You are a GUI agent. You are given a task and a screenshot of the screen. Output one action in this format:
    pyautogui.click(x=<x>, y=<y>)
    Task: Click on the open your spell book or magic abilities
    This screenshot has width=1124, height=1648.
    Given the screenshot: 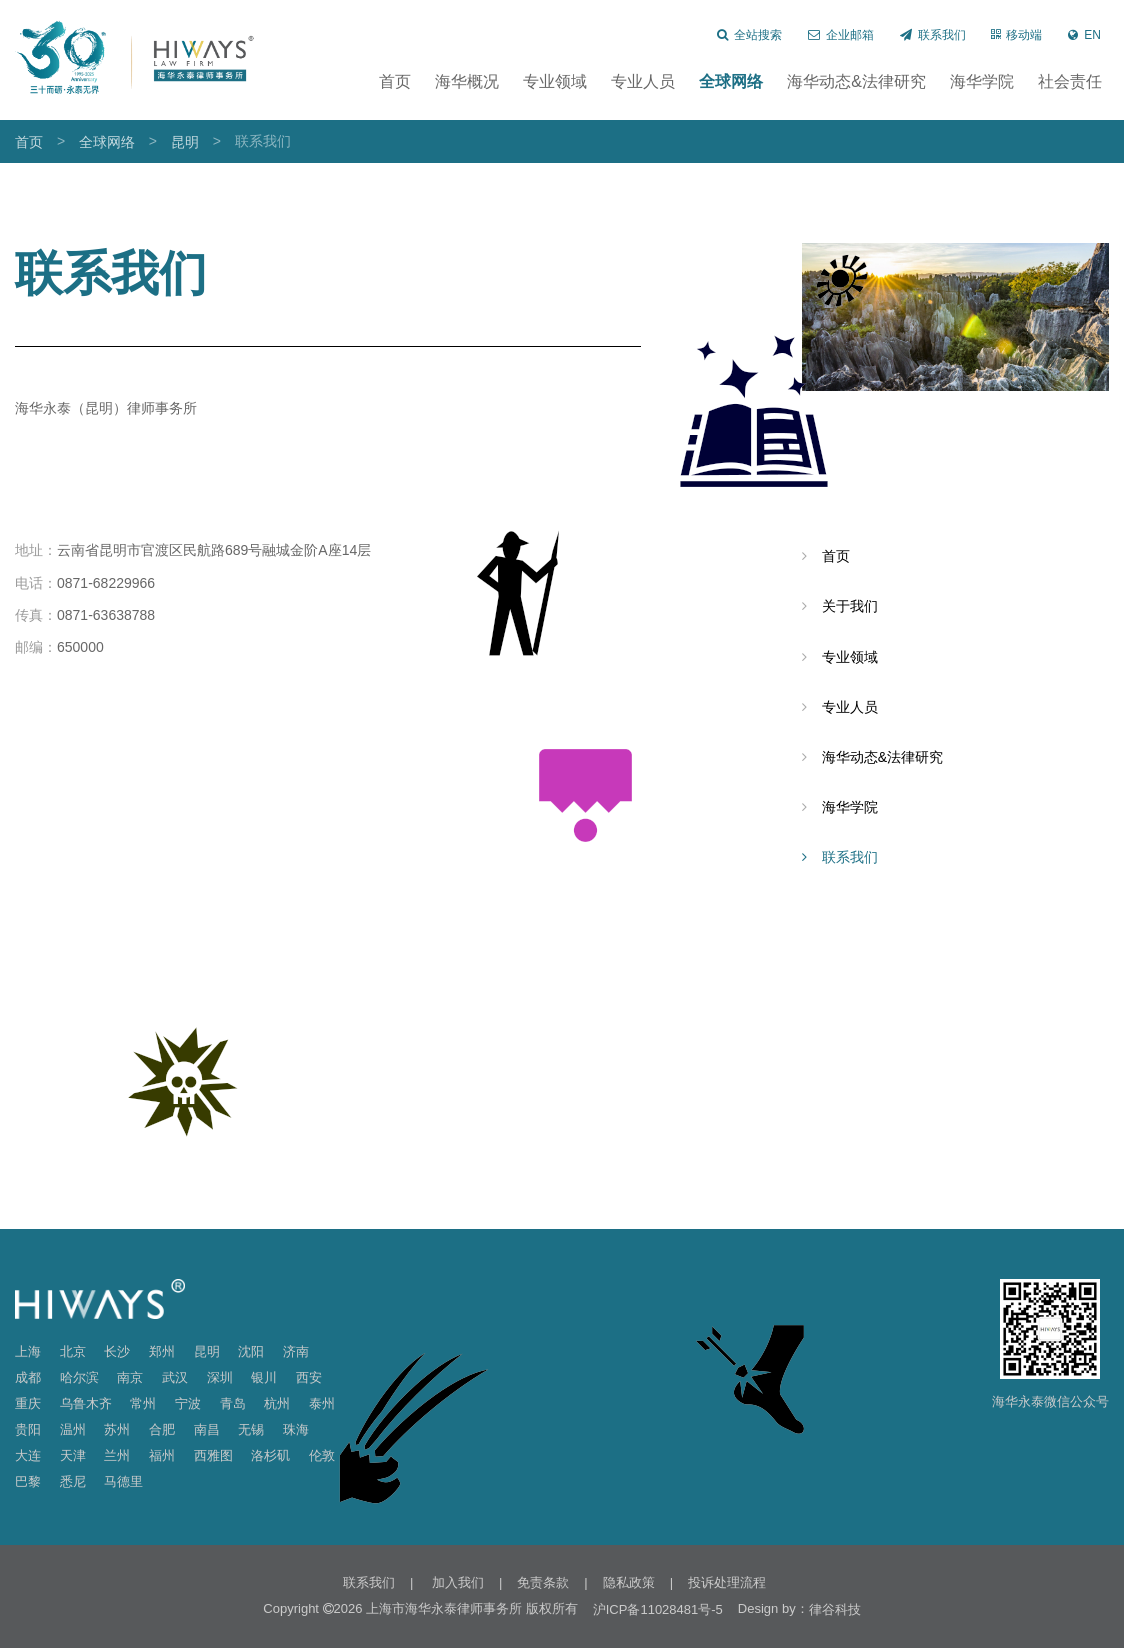 What is the action you would take?
    pyautogui.click(x=754, y=411)
    